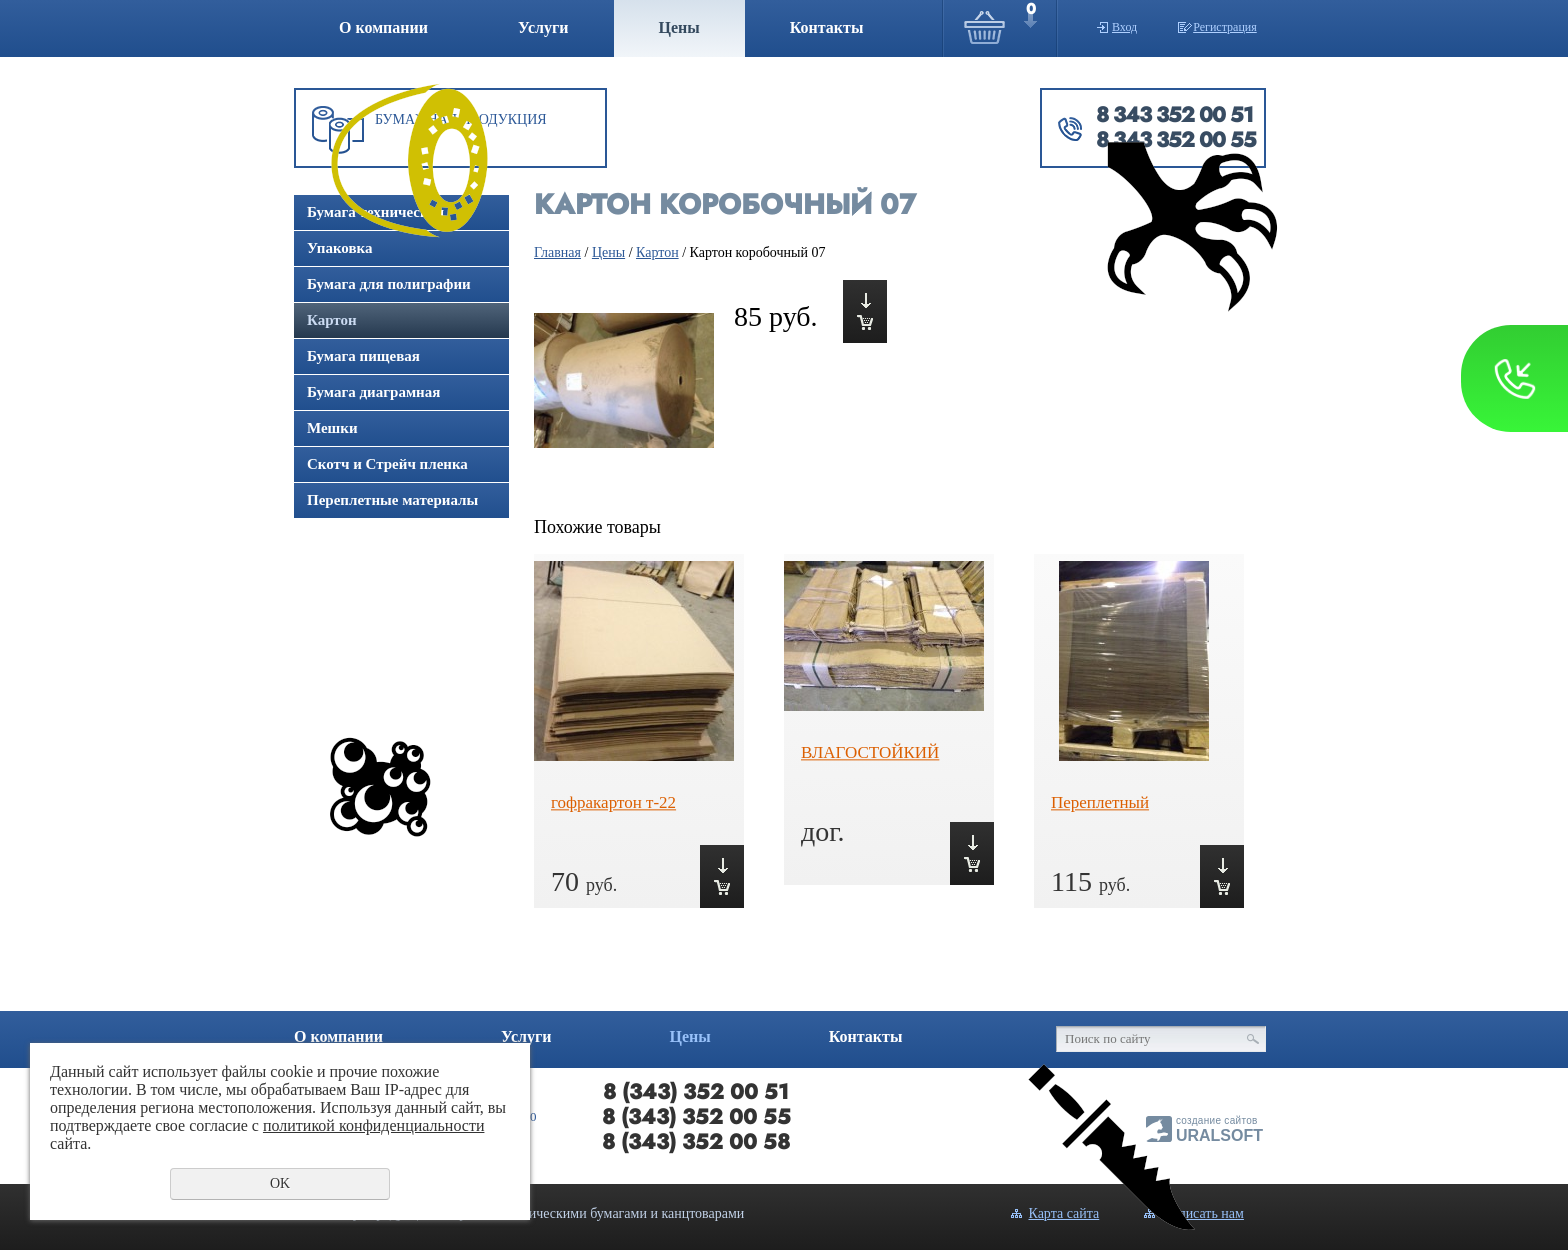  Describe the element at coordinates (1112, 1147) in the screenshot. I see `equip a knife or melee weapon` at that location.